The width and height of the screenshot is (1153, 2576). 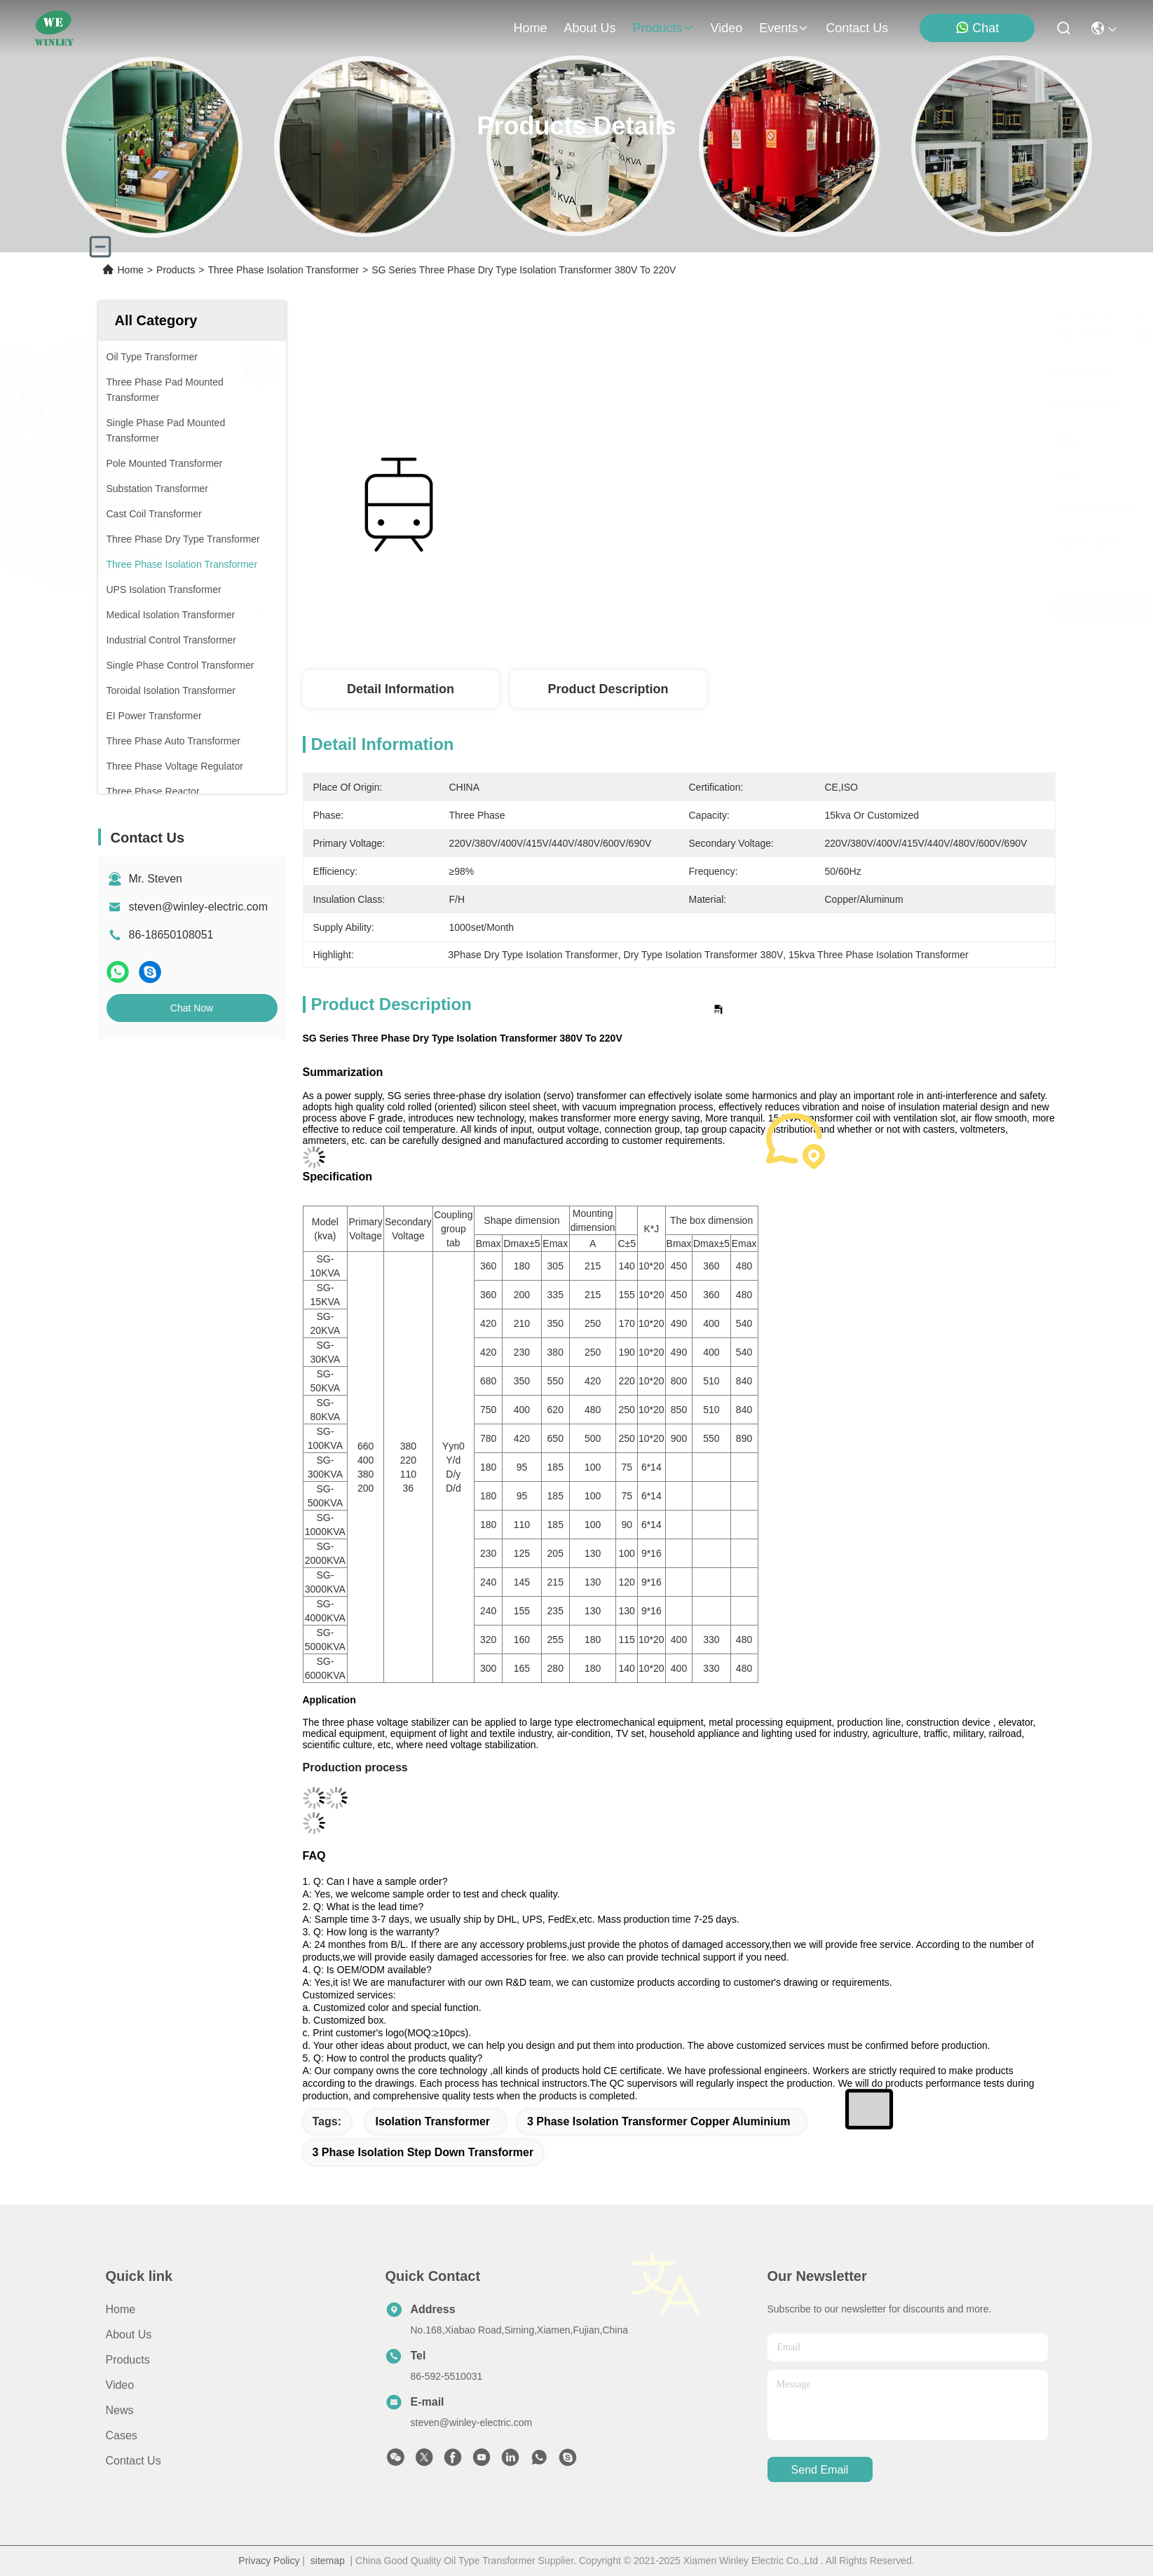 What do you see at coordinates (718, 1009) in the screenshot?
I see `open a python file` at bounding box center [718, 1009].